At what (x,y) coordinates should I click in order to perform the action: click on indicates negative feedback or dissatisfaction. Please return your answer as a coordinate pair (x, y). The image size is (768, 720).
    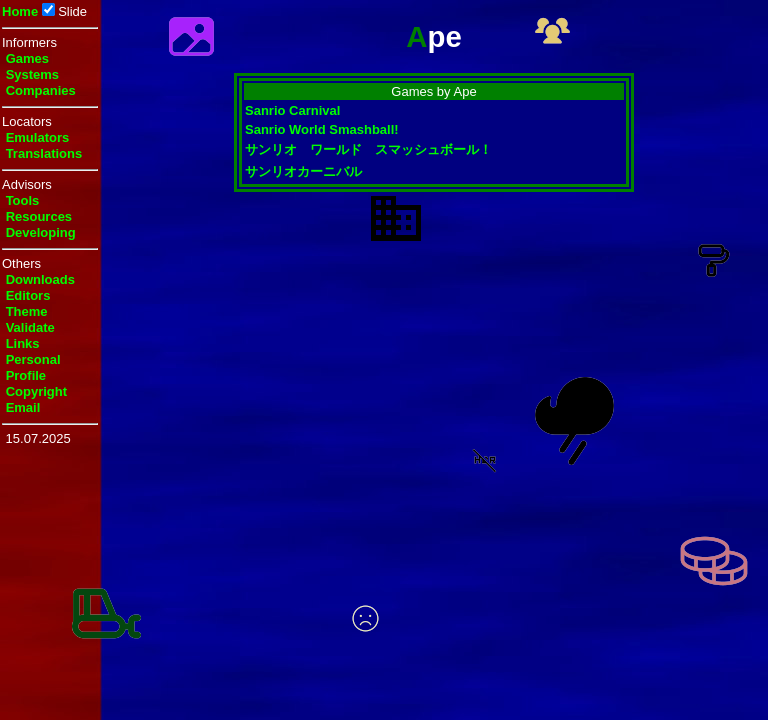
    Looking at the image, I should click on (365, 618).